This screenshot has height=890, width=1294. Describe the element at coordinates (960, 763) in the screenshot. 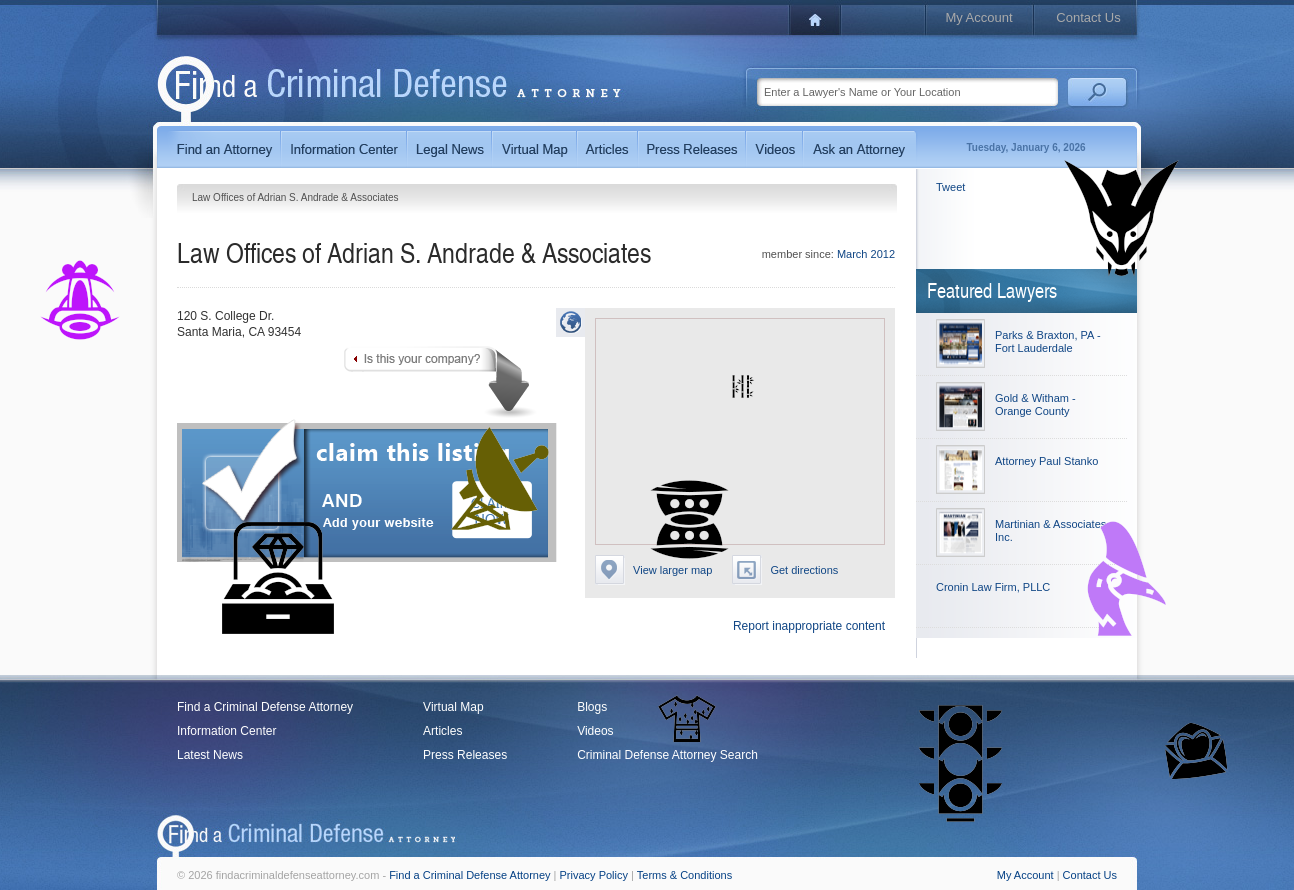

I see `indicates ready status or go signal` at that location.